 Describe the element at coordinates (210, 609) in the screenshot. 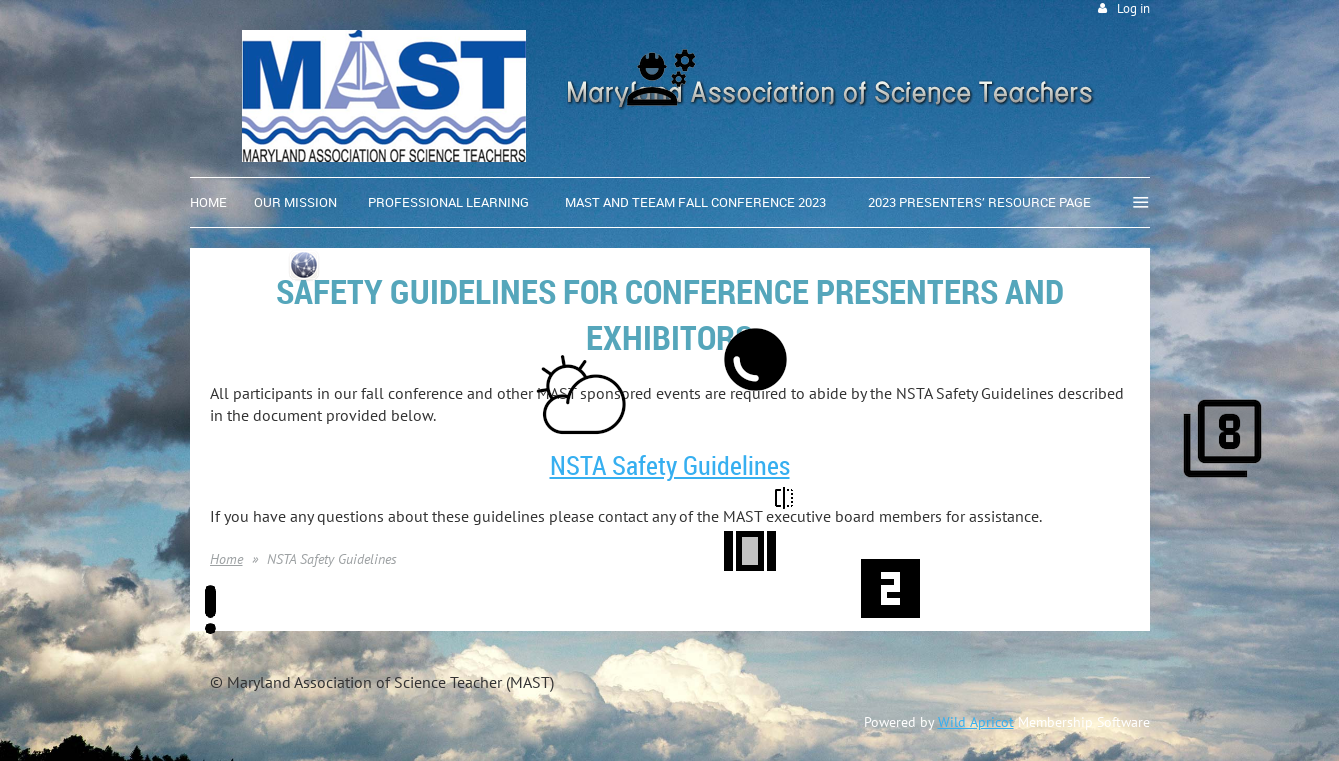

I see `indicates high priority notification or alert` at that location.